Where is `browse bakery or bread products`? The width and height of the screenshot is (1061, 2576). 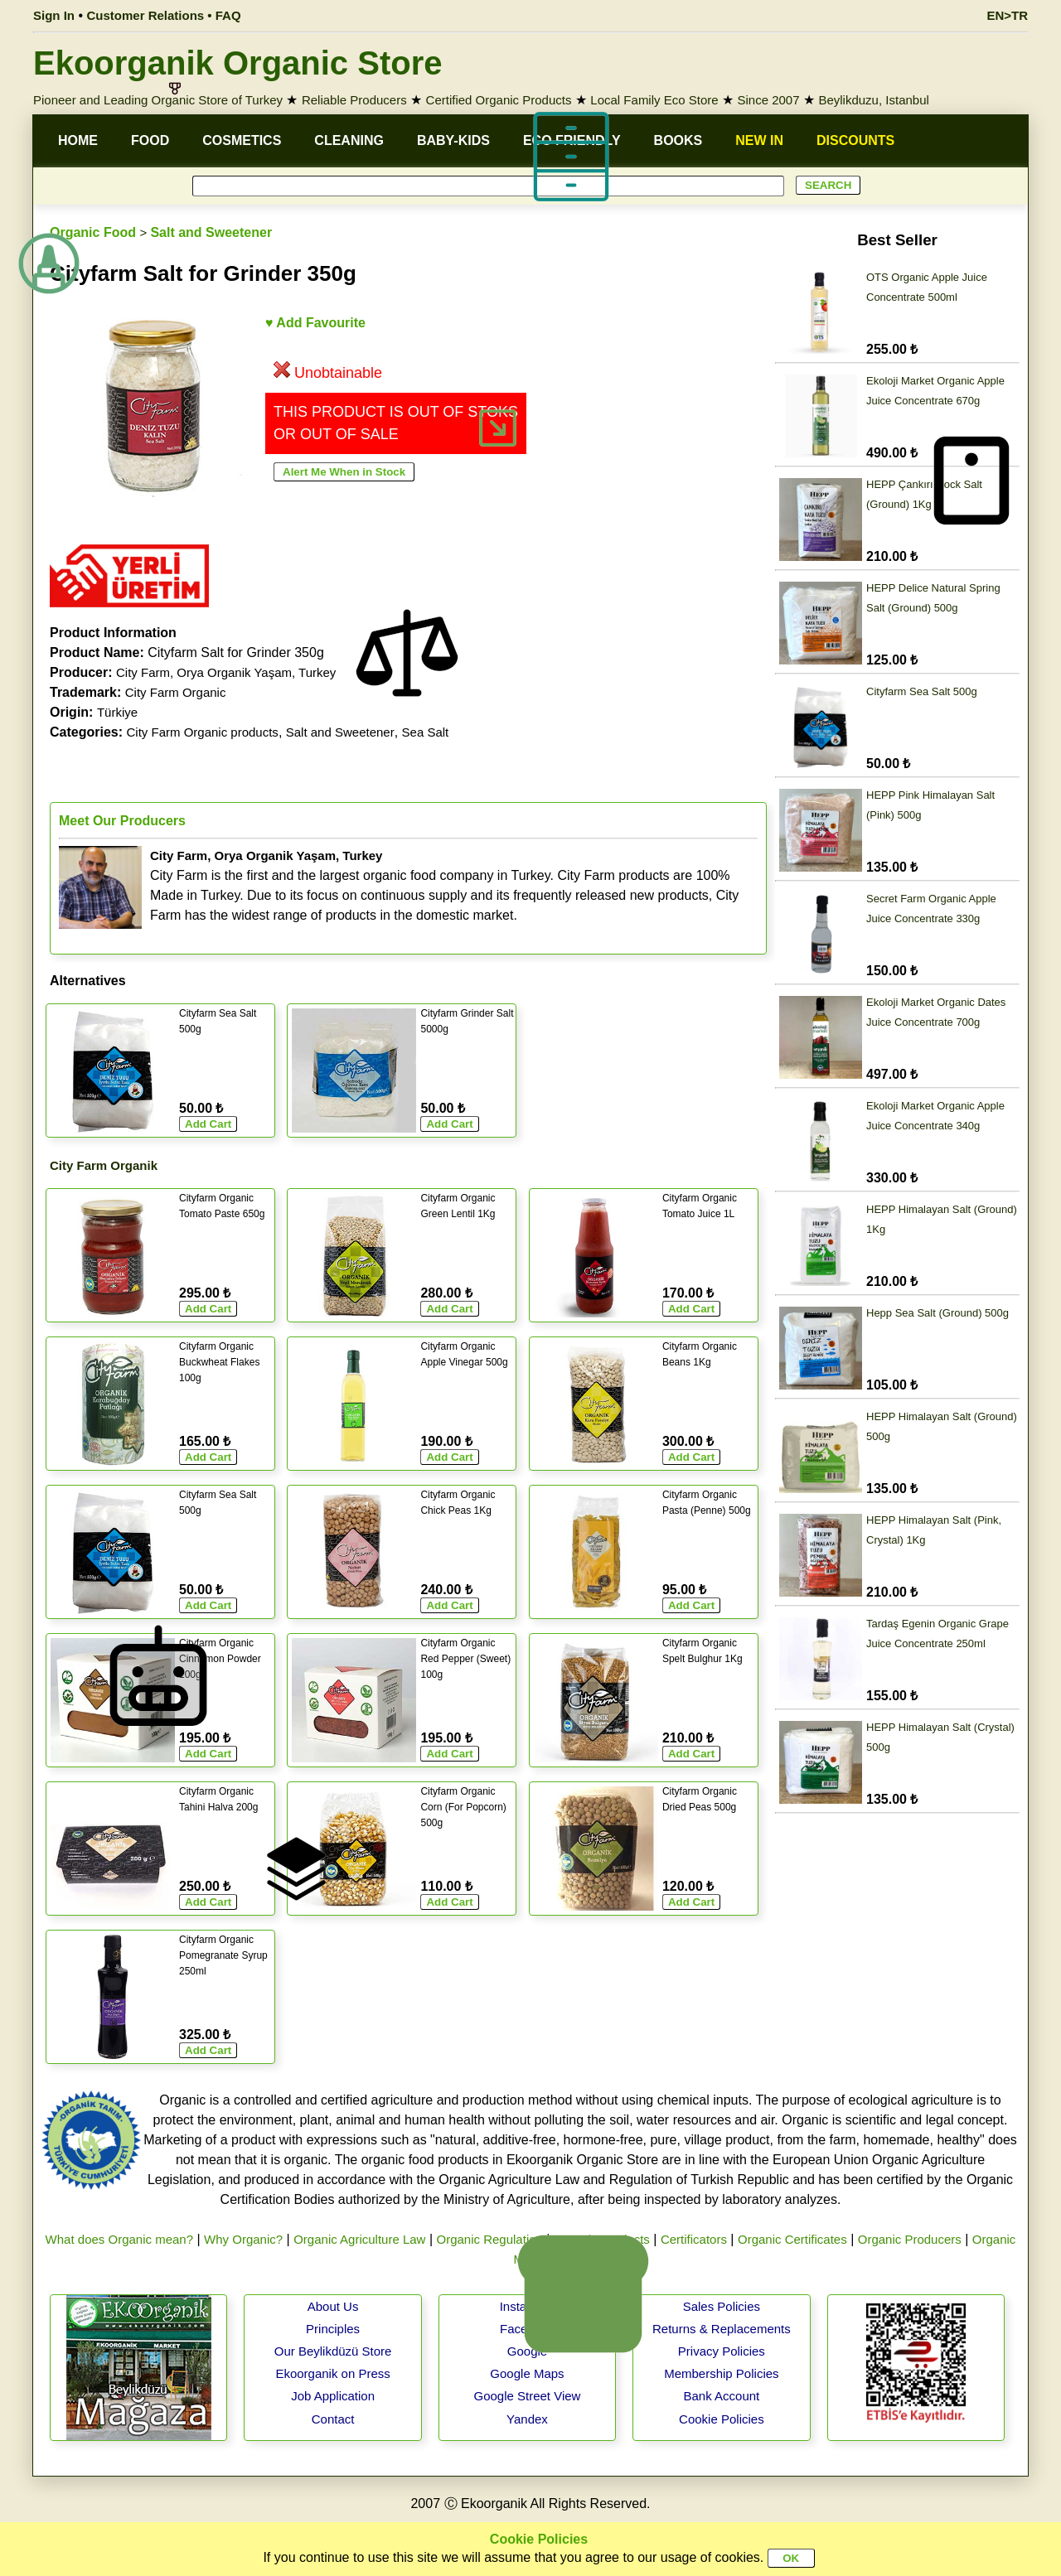 browse bakery or bread products is located at coordinates (583, 2293).